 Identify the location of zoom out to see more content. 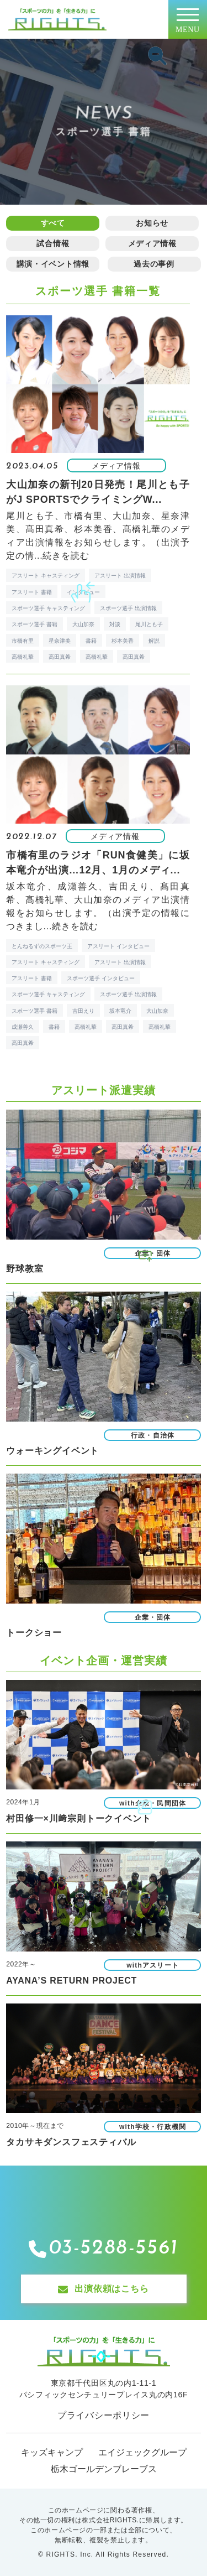
(157, 56).